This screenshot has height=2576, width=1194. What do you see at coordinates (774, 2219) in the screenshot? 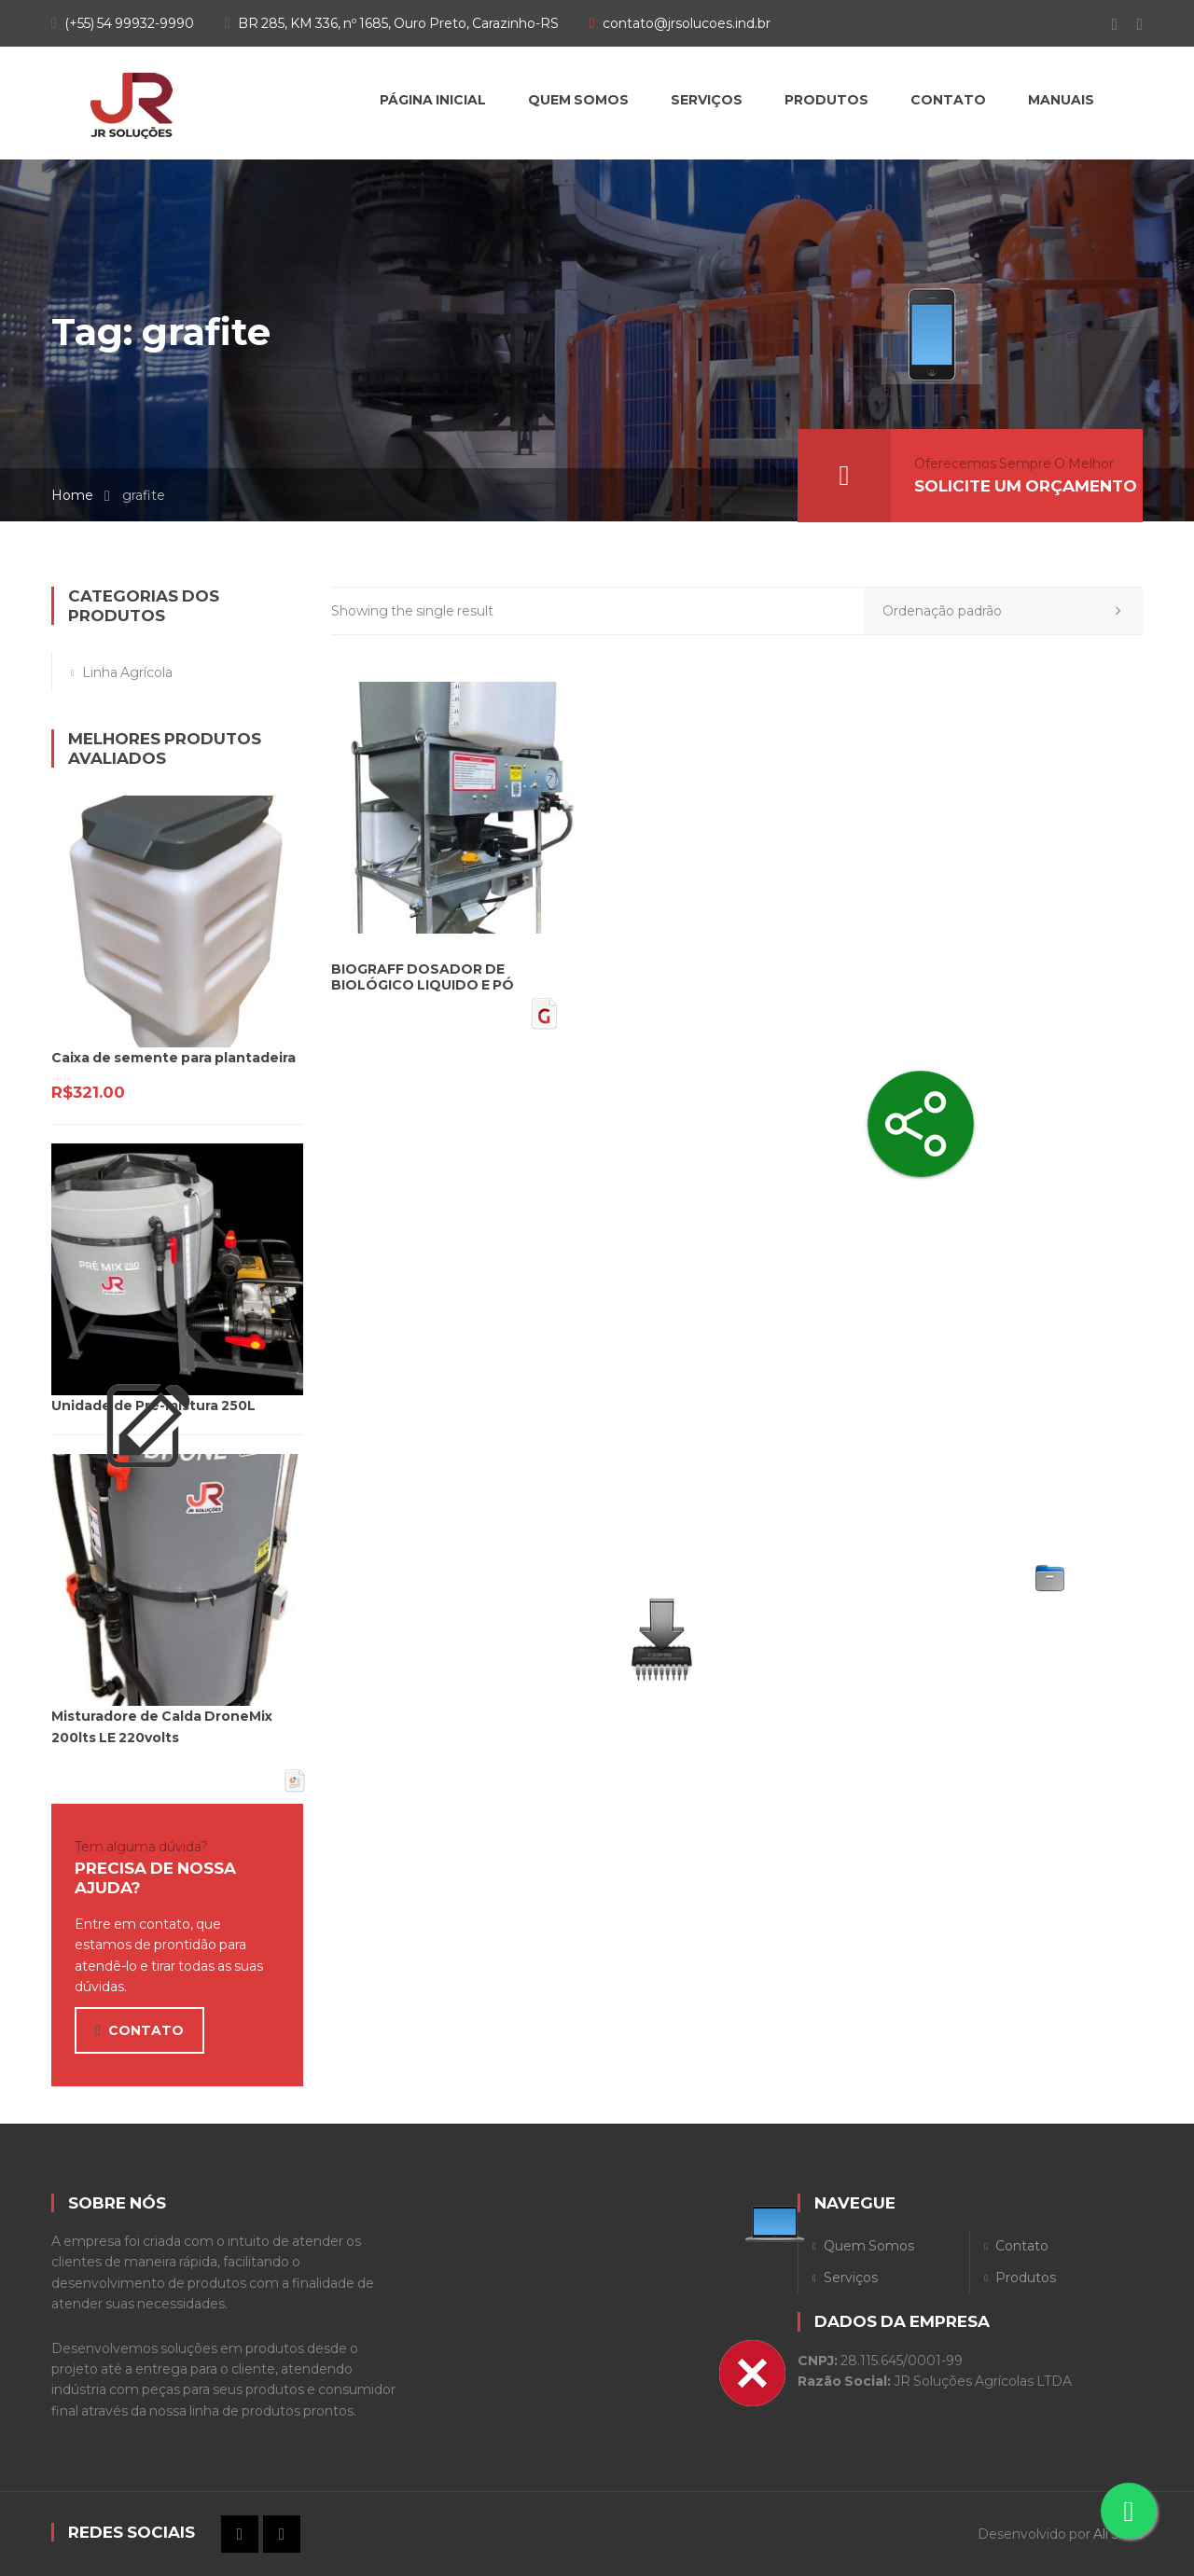
I see `macbook pro device identifier in system settings` at bounding box center [774, 2219].